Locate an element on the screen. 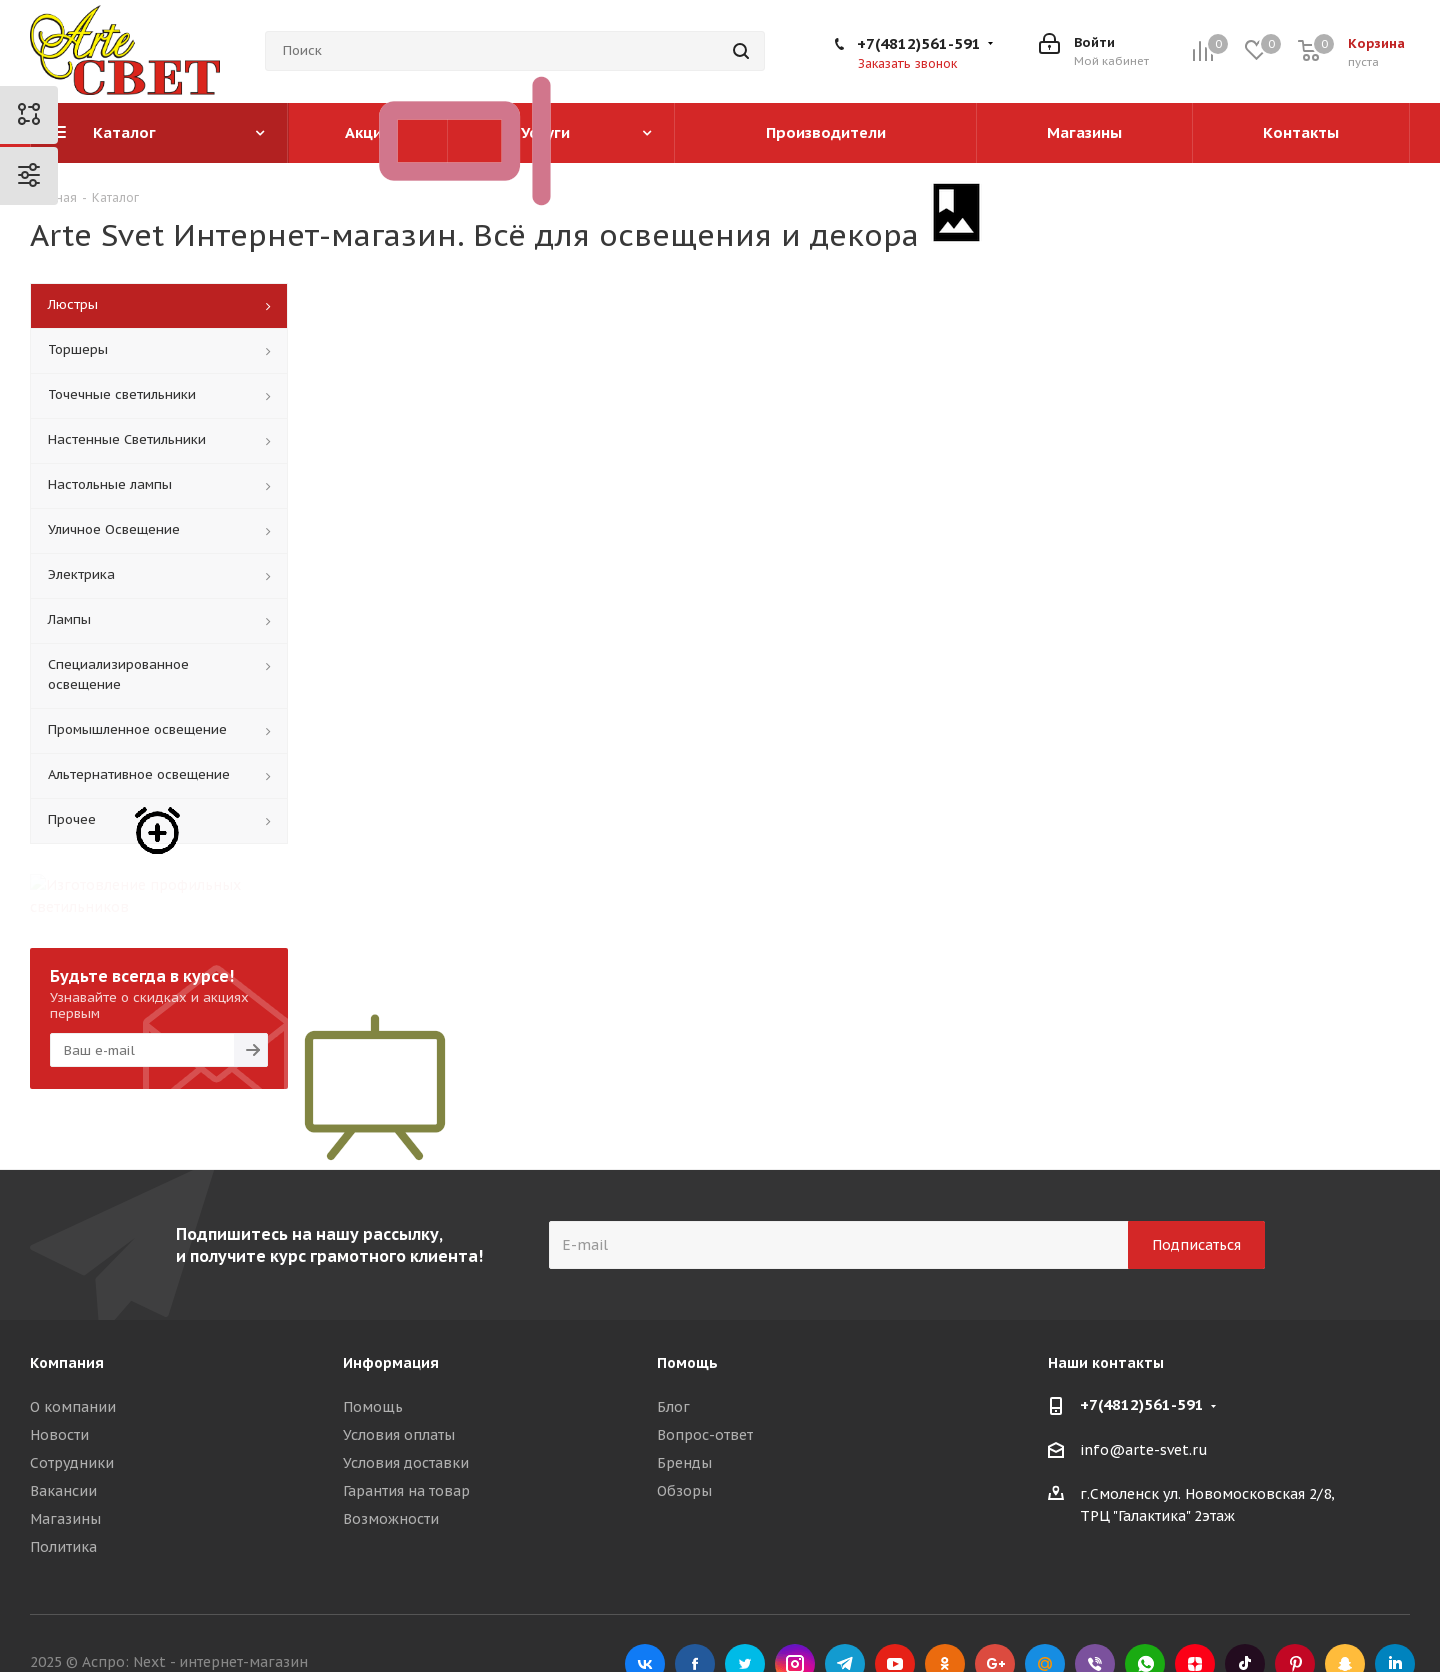  start or view a presentation is located at coordinates (375, 1090).